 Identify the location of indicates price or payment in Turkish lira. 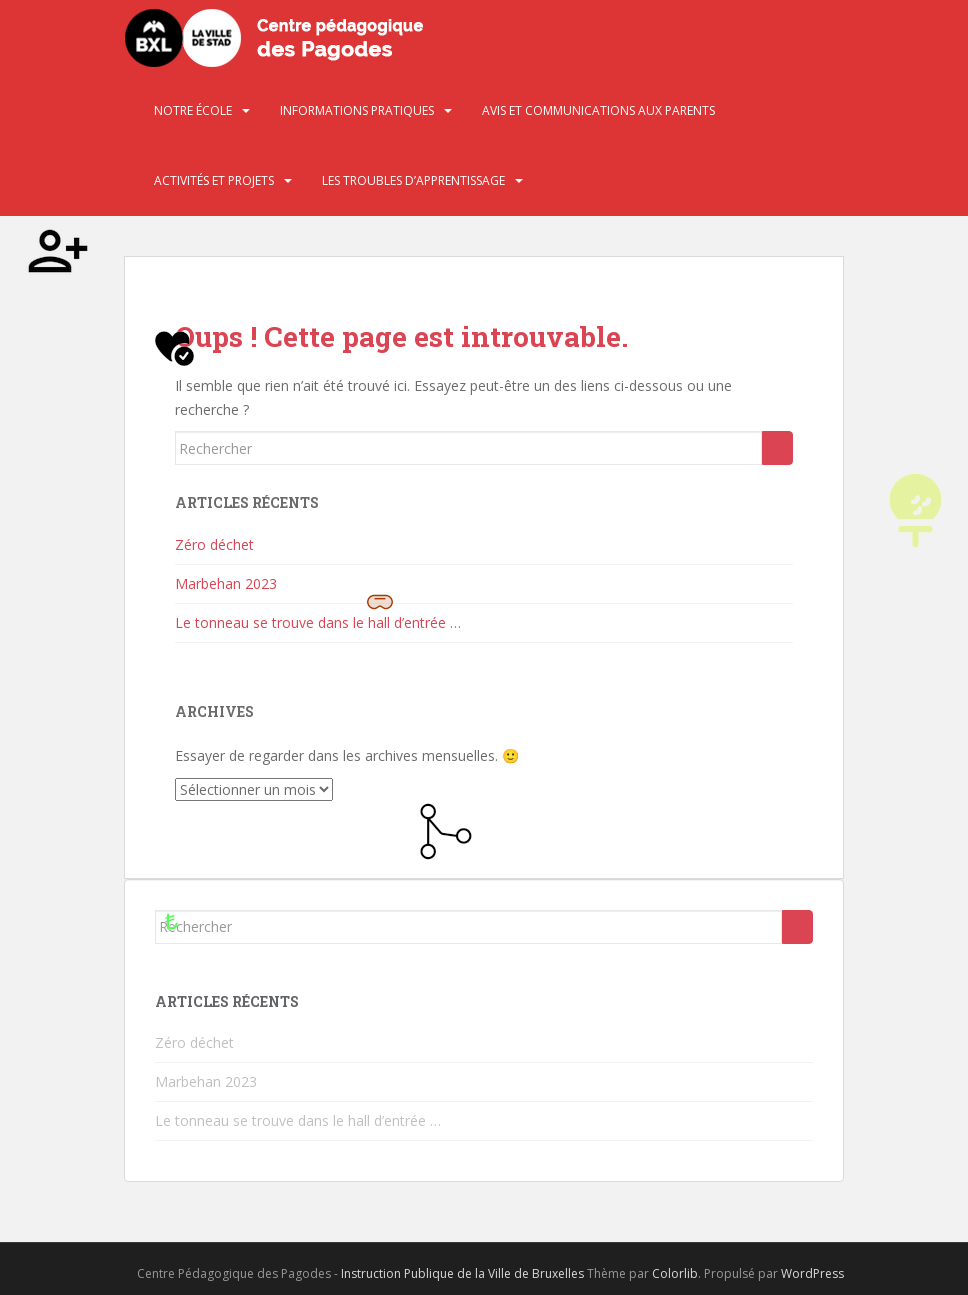
(170, 921).